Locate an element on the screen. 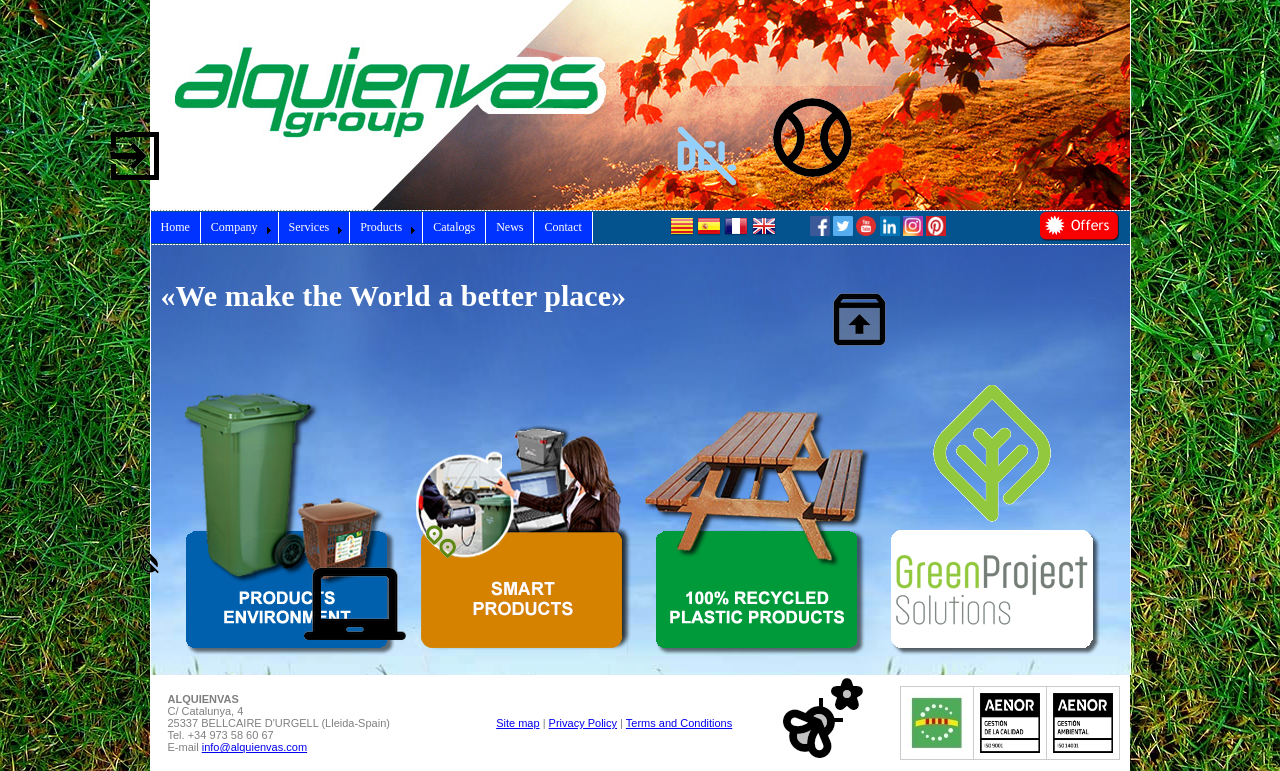 The height and width of the screenshot is (771, 1280). disable color inversion mode is located at coordinates (150, 563).